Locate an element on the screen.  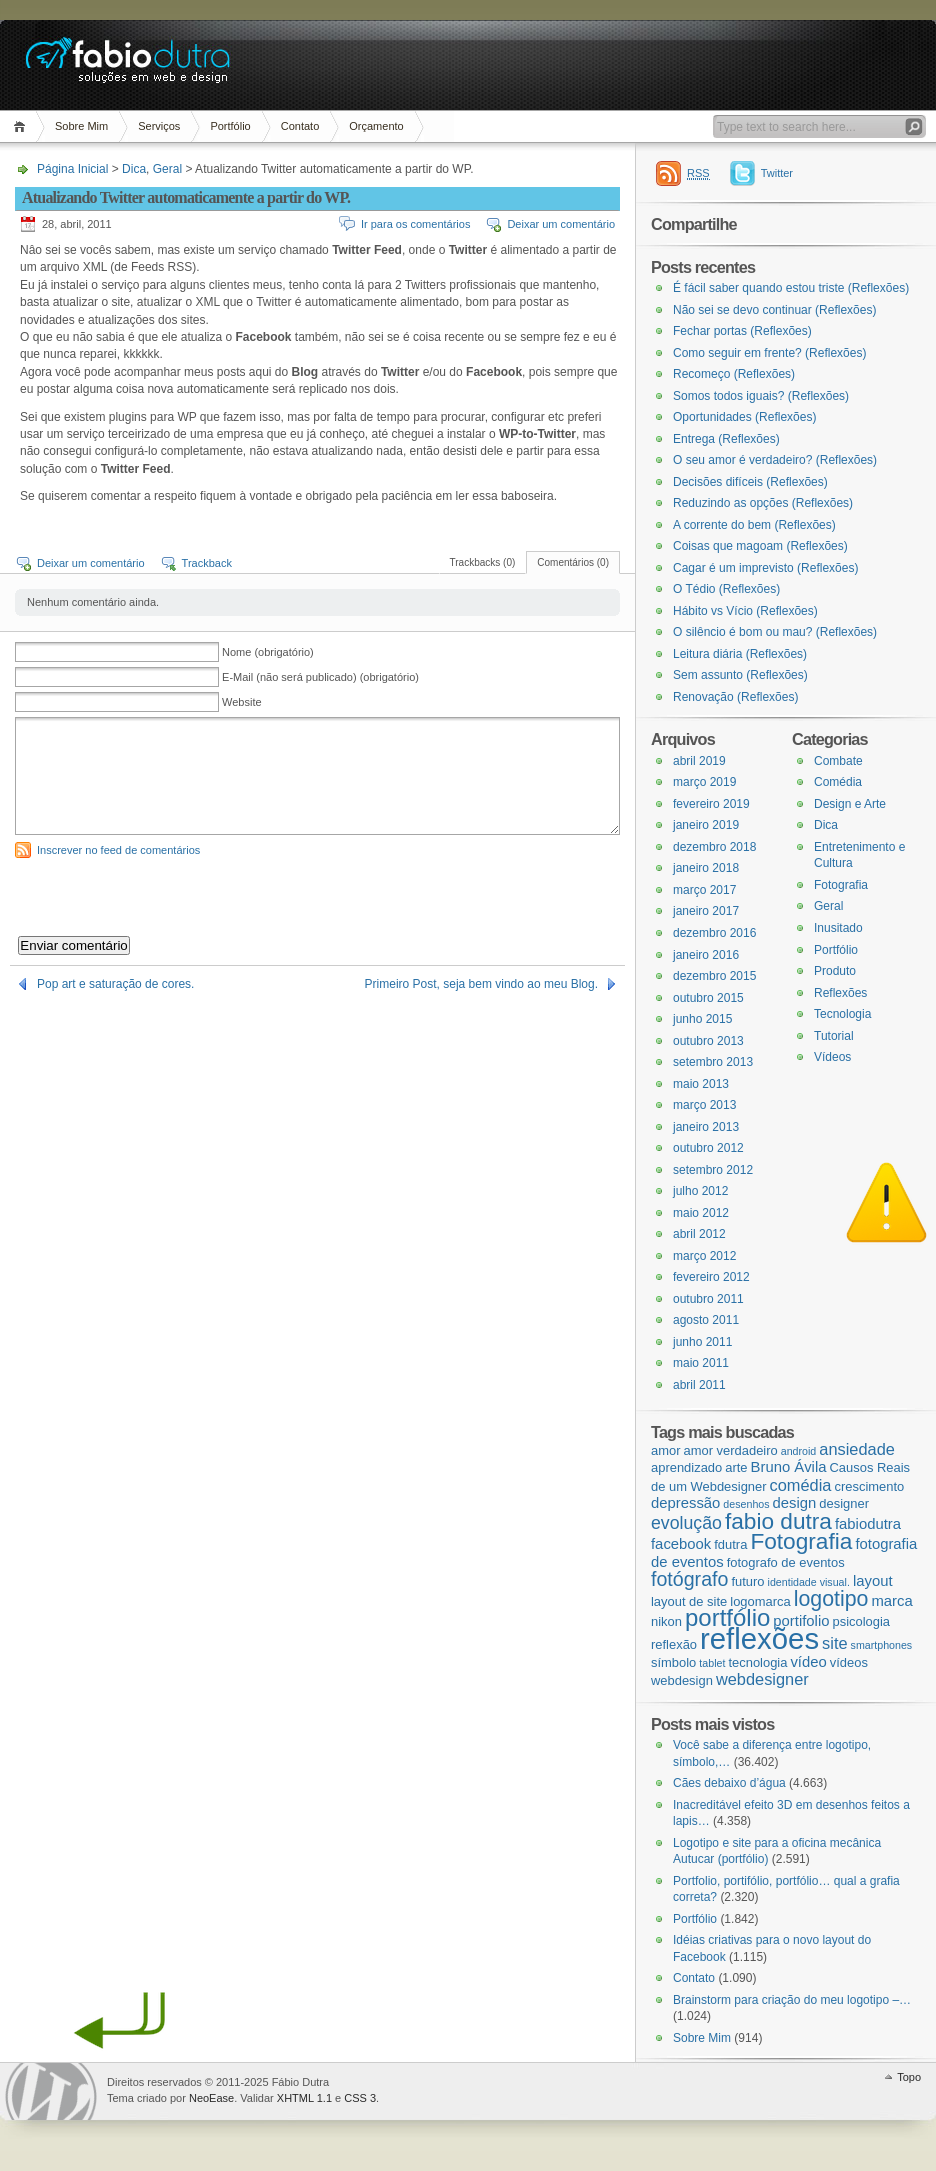
indicates a warning or alert status is located at coordinates (886, 1202).